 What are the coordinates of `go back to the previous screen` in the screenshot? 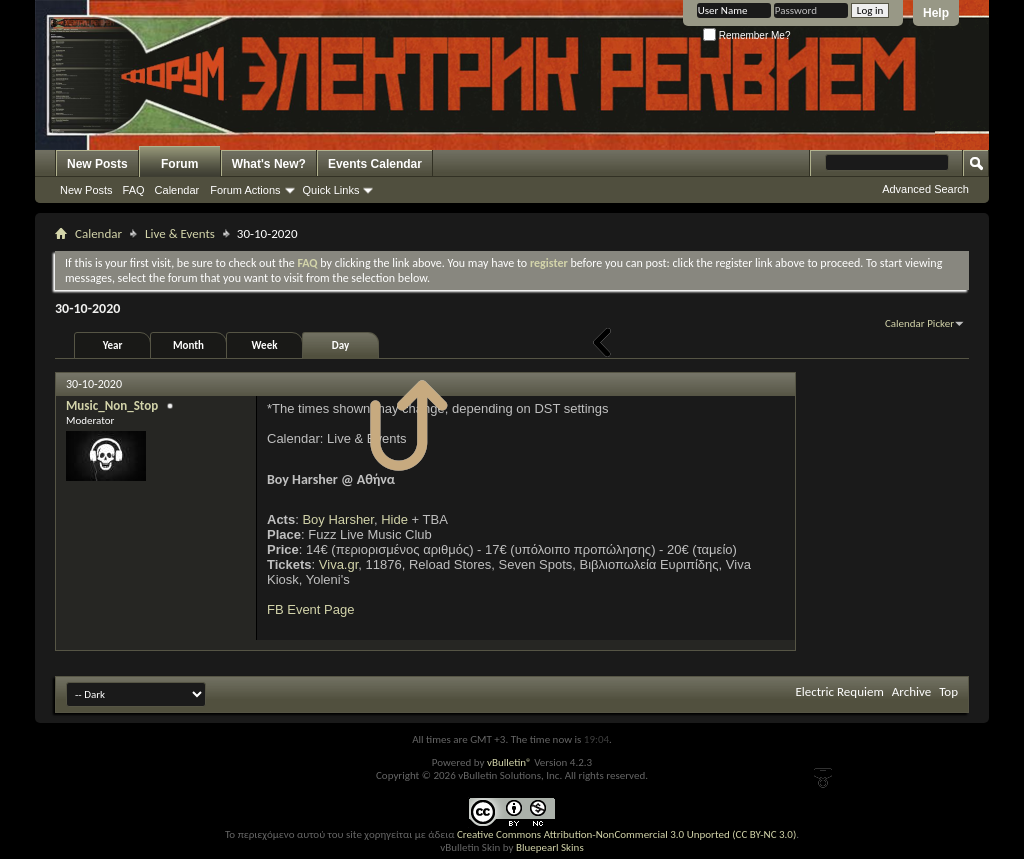 It's located at (603, 342).